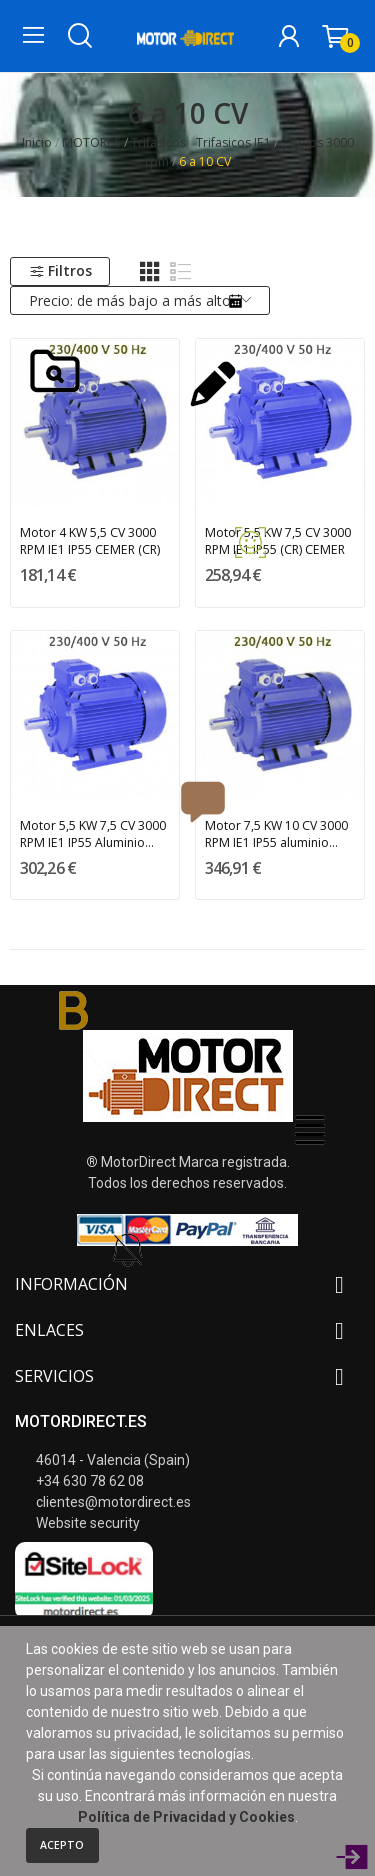  Describe the element at coordinates (128, 1250) in the screenshot. I see `mute notifications` at that location.